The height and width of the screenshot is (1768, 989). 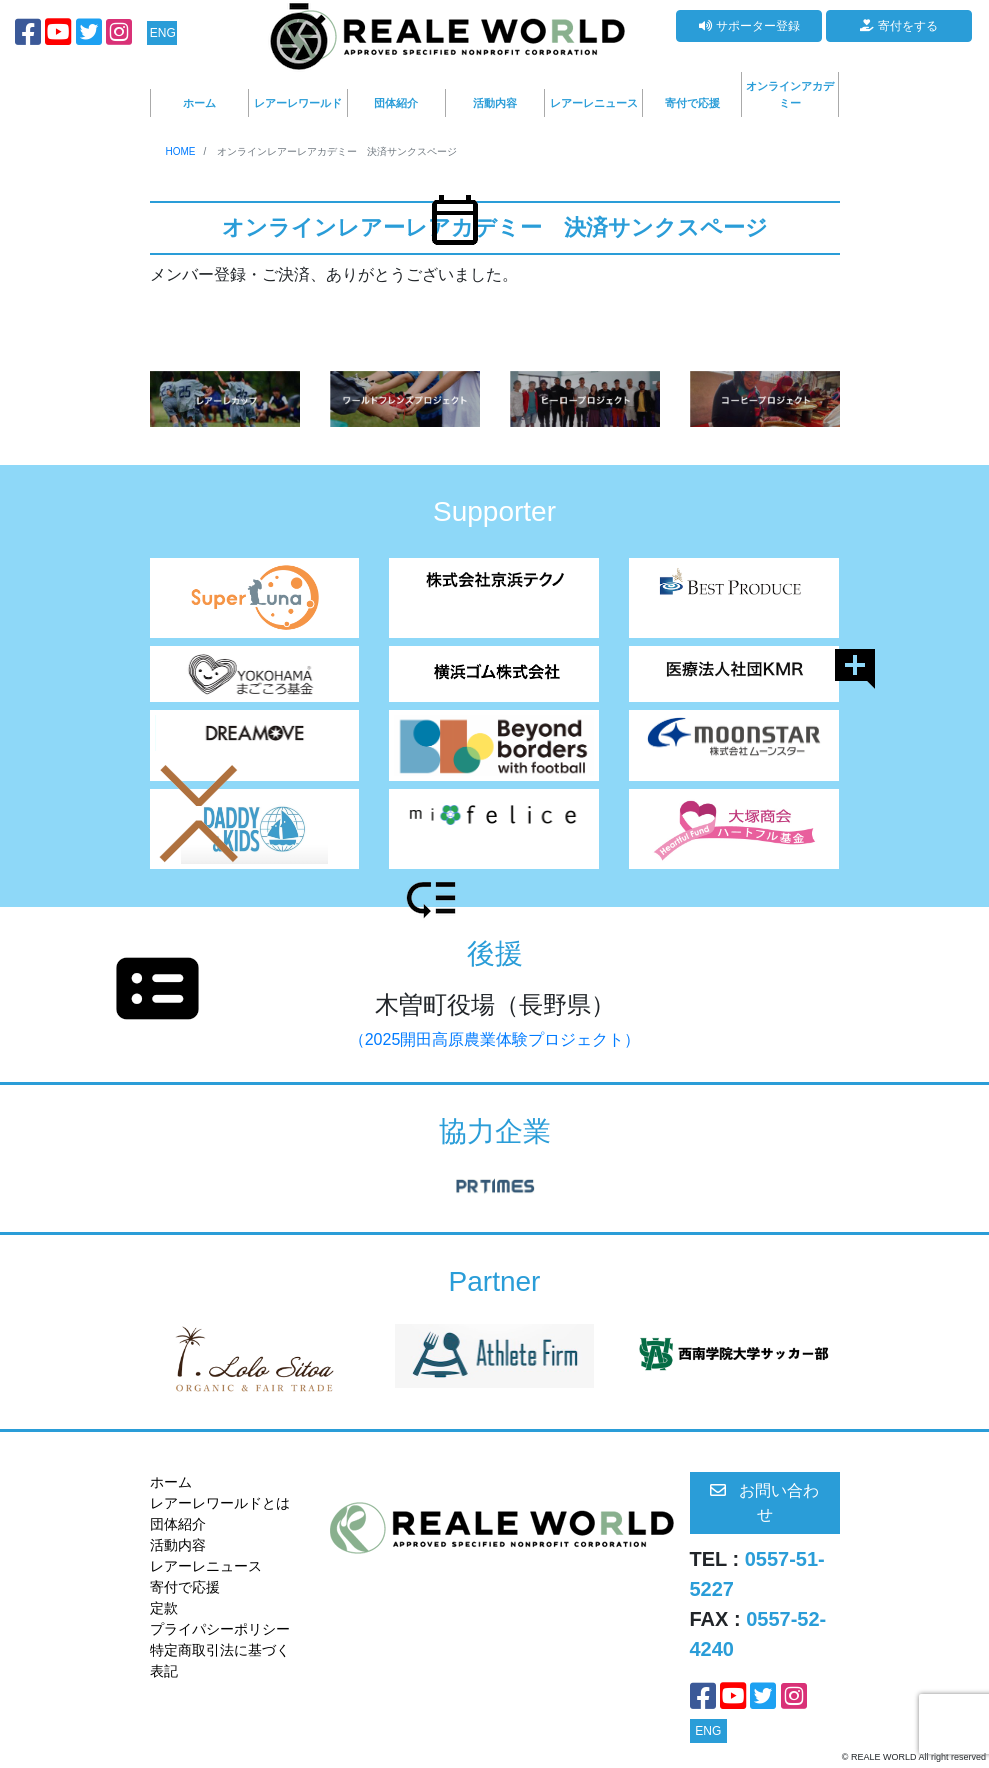 What do you see at coordinates (431, 899) in the screenshot?
I see `move item to lower priority in a list` at bounding box center [431, 899].